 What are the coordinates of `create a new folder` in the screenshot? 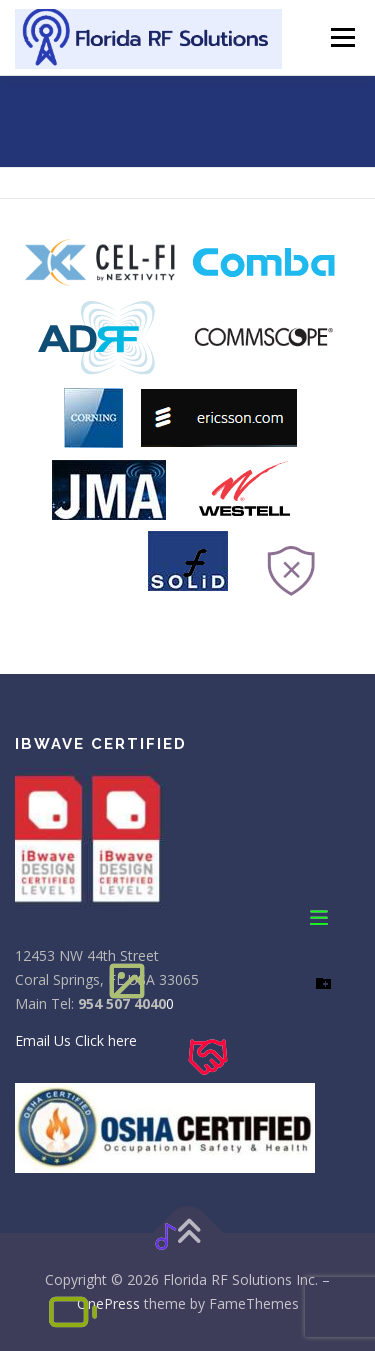 It's located at (323, 983).